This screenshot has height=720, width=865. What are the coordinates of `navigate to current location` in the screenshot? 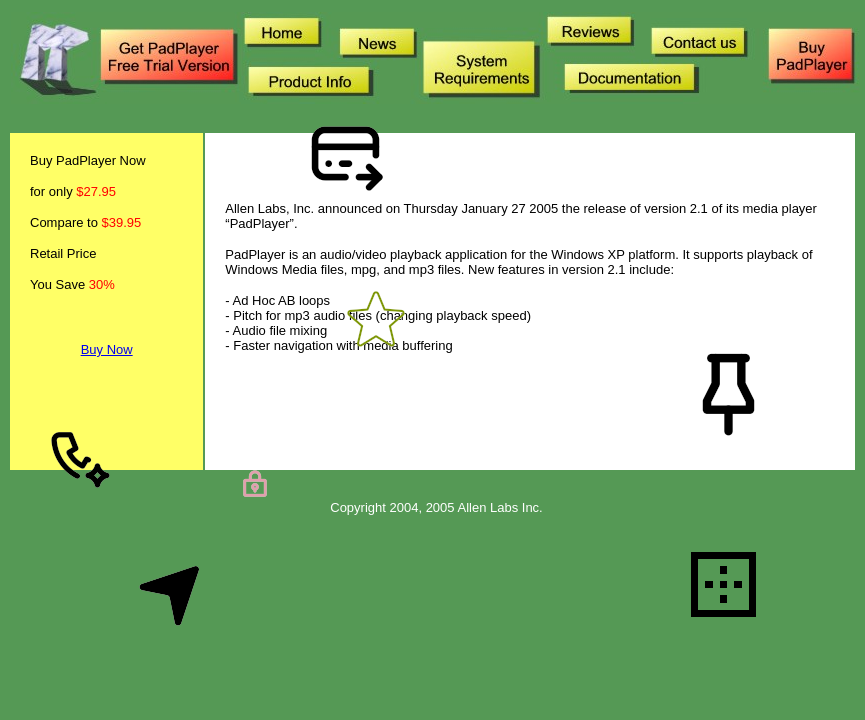 It's located at (172, 592).